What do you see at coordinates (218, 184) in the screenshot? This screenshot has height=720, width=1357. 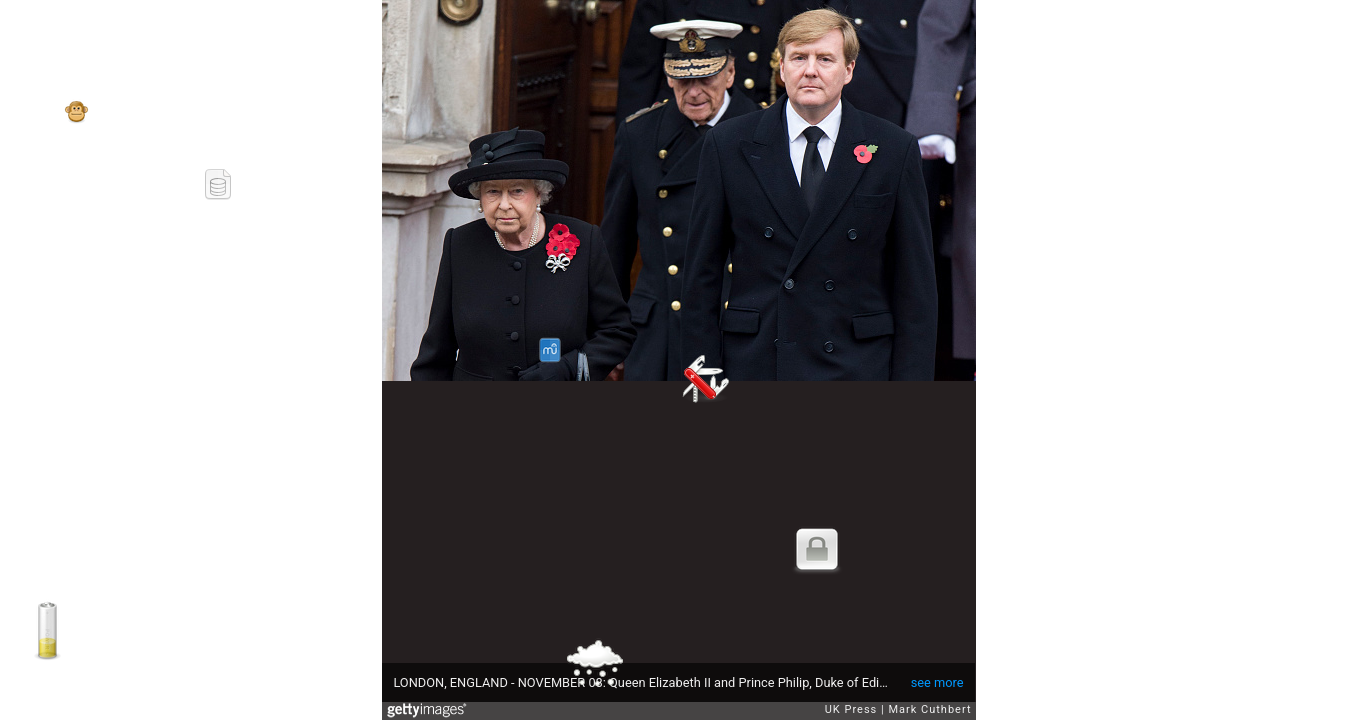 I see `open a database file` at bounding box center [218, 184].